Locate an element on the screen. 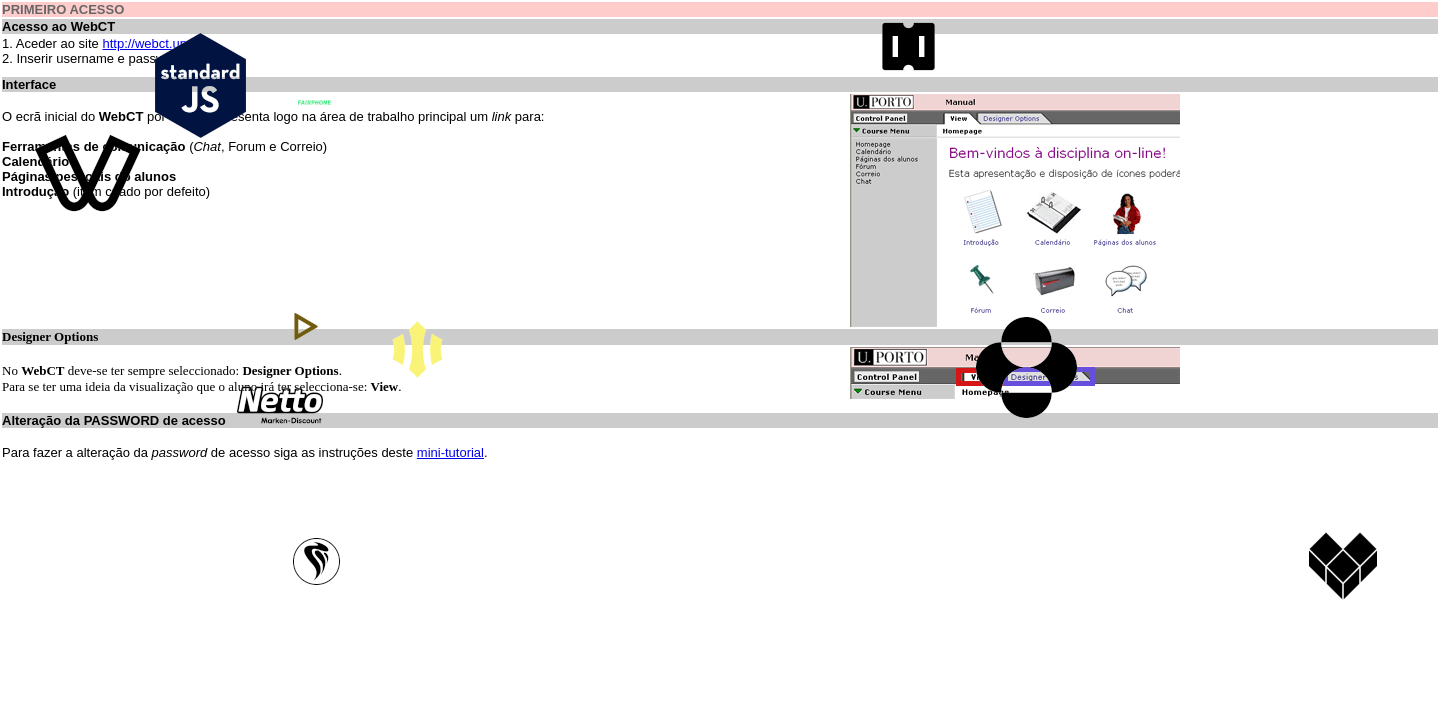  open CapRover dashboard is located at coordinates (316, 561).